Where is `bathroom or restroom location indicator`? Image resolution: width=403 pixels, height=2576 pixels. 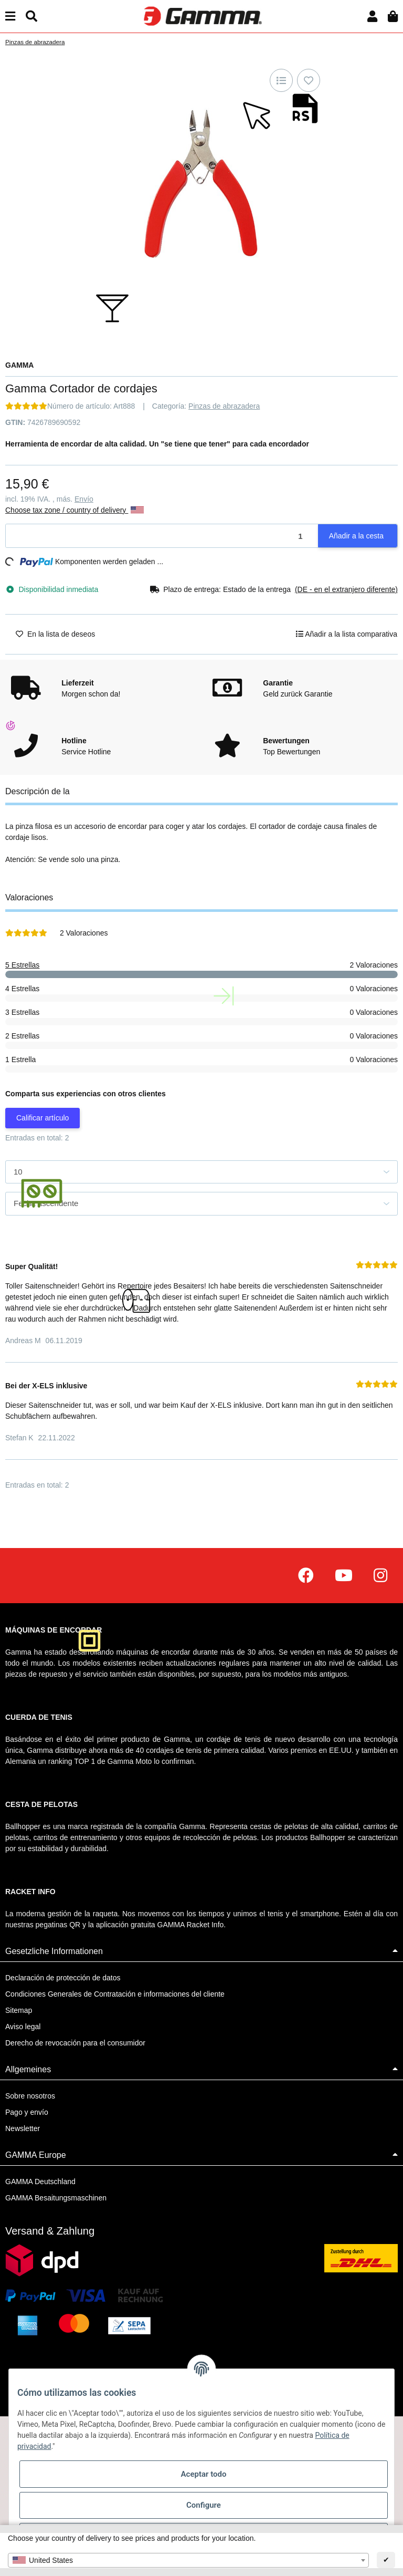 bathroom or restroom location indicator is located at coordinates (136, 1301).